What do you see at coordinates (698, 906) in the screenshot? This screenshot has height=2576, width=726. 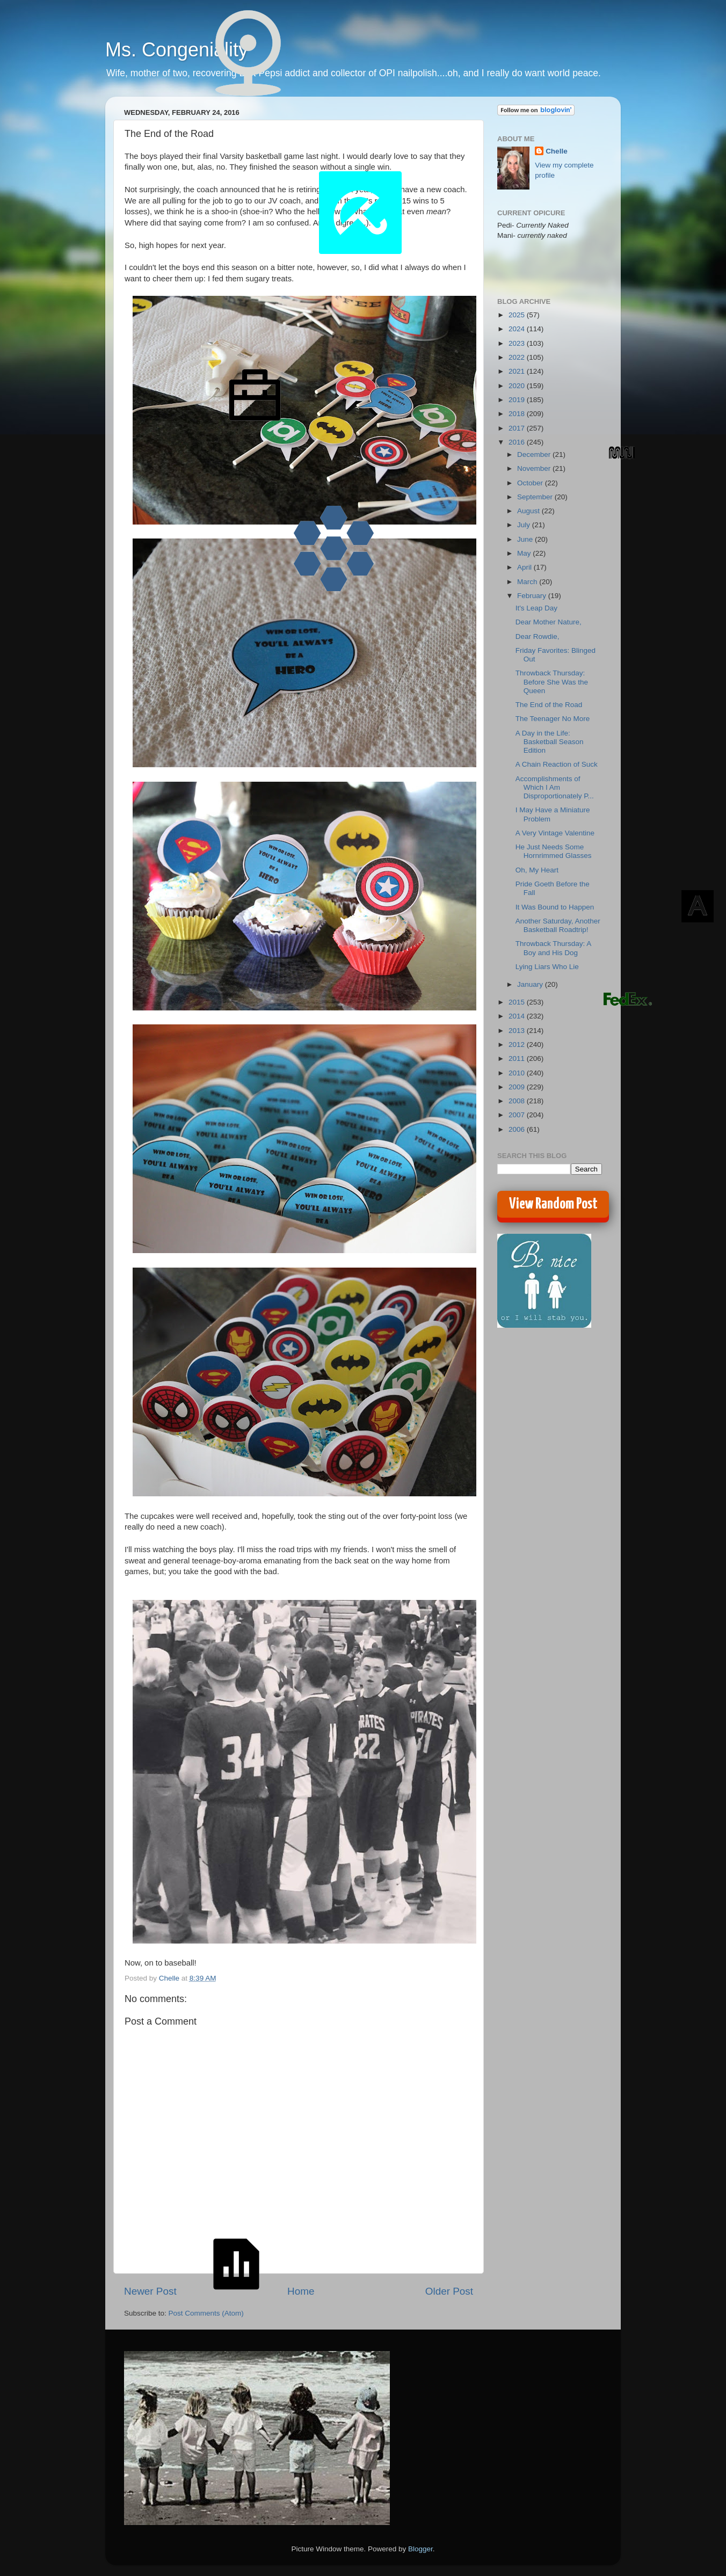 I see `enable character recognition or OCR` at bounding box center [698, 906].